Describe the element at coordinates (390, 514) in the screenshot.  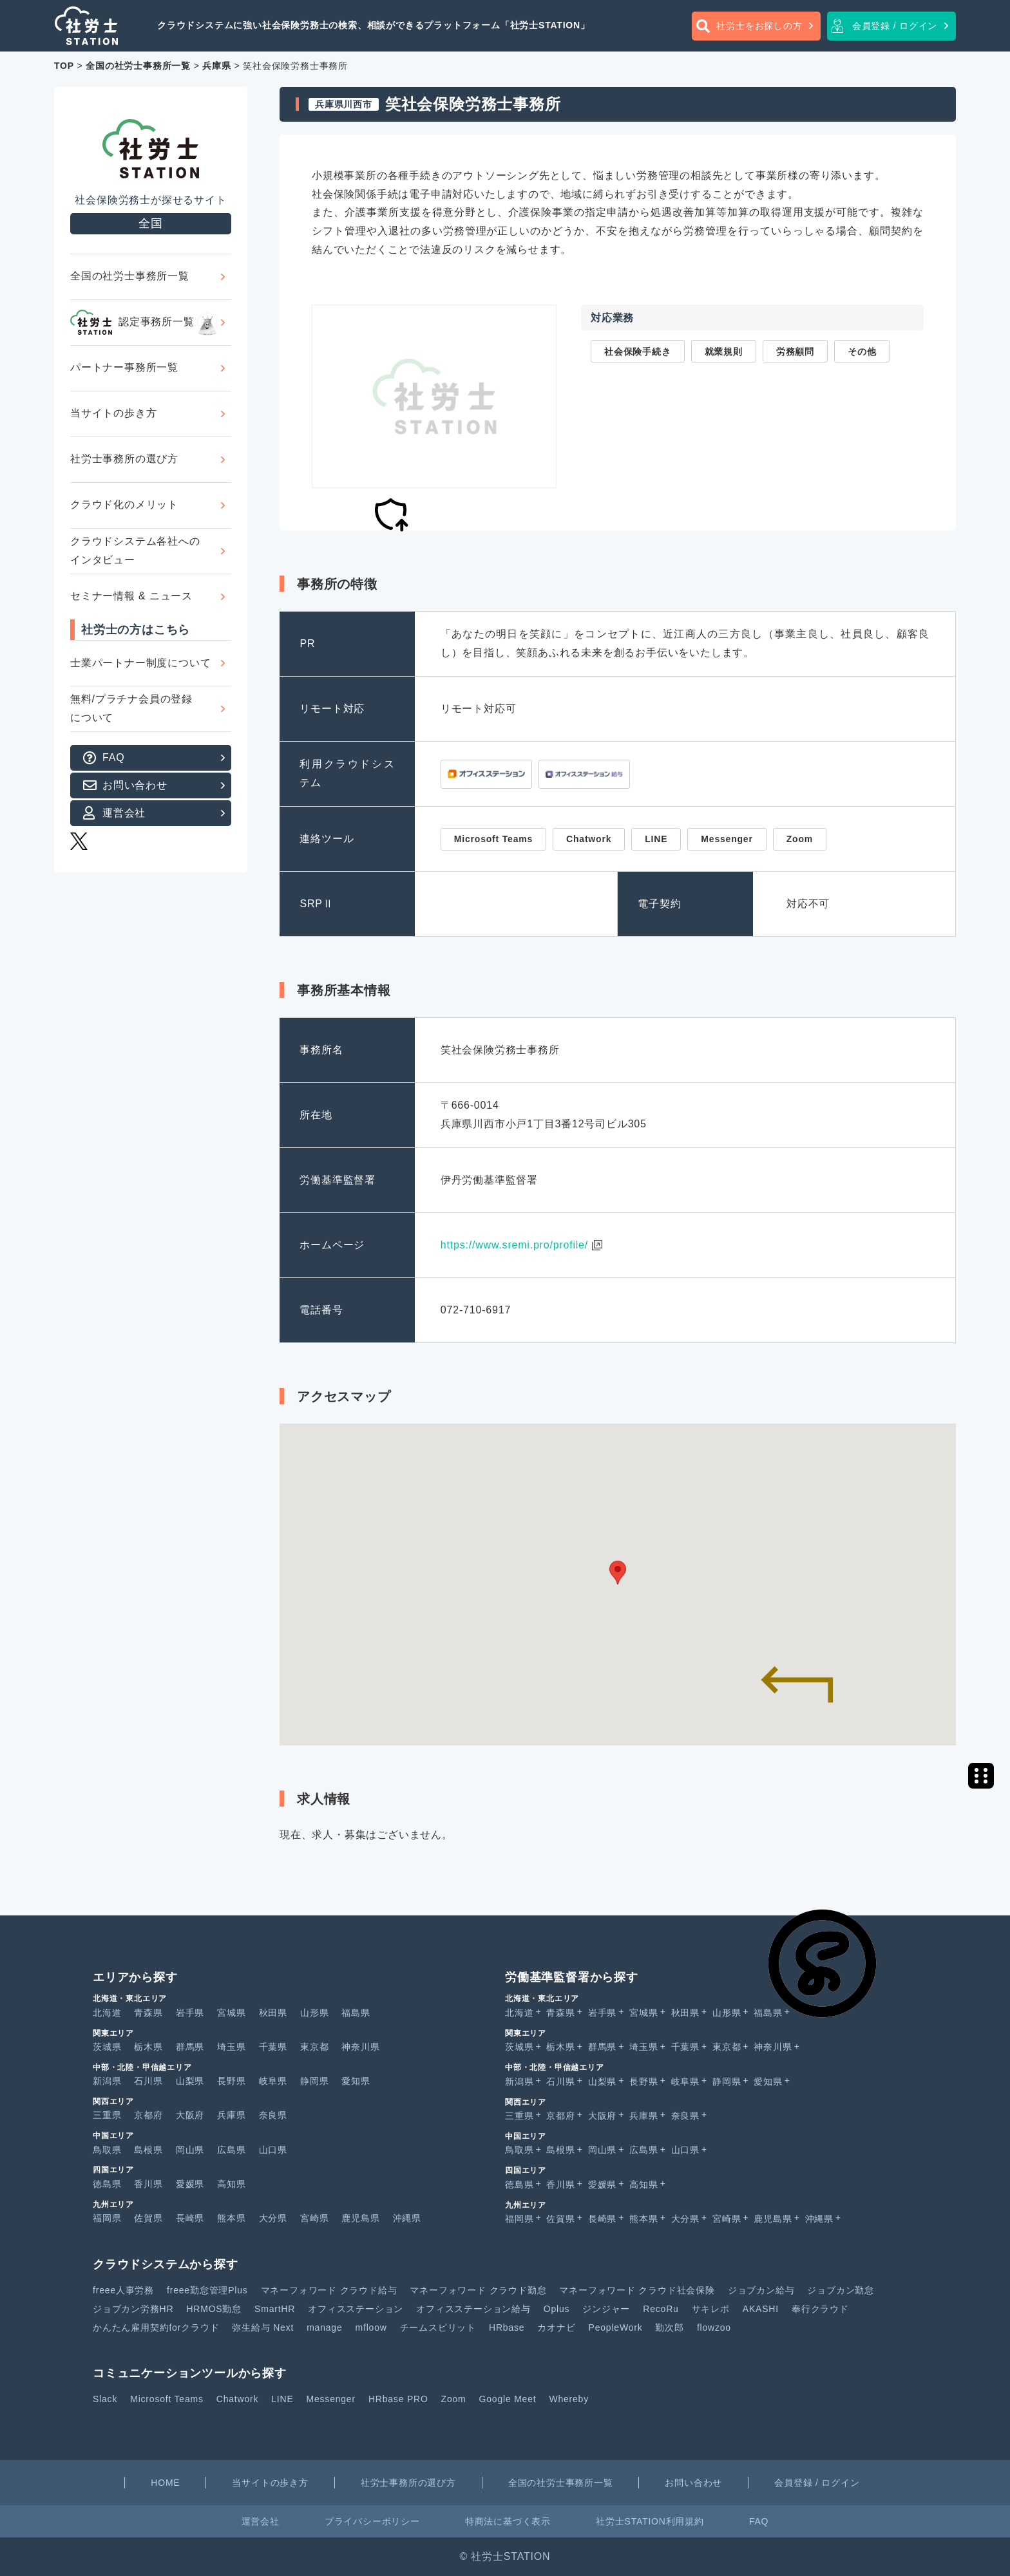
I see `upgrade or enhance security protection` at that location.